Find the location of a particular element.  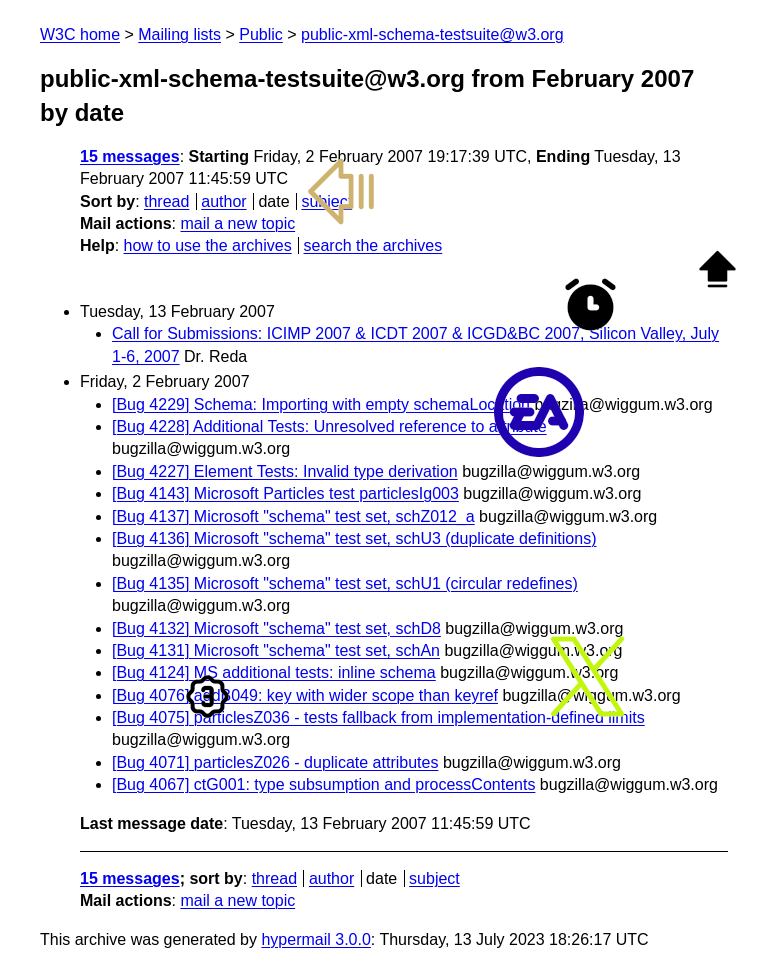

indicates third place or bronze ranking is located at coordinates (207, 696).